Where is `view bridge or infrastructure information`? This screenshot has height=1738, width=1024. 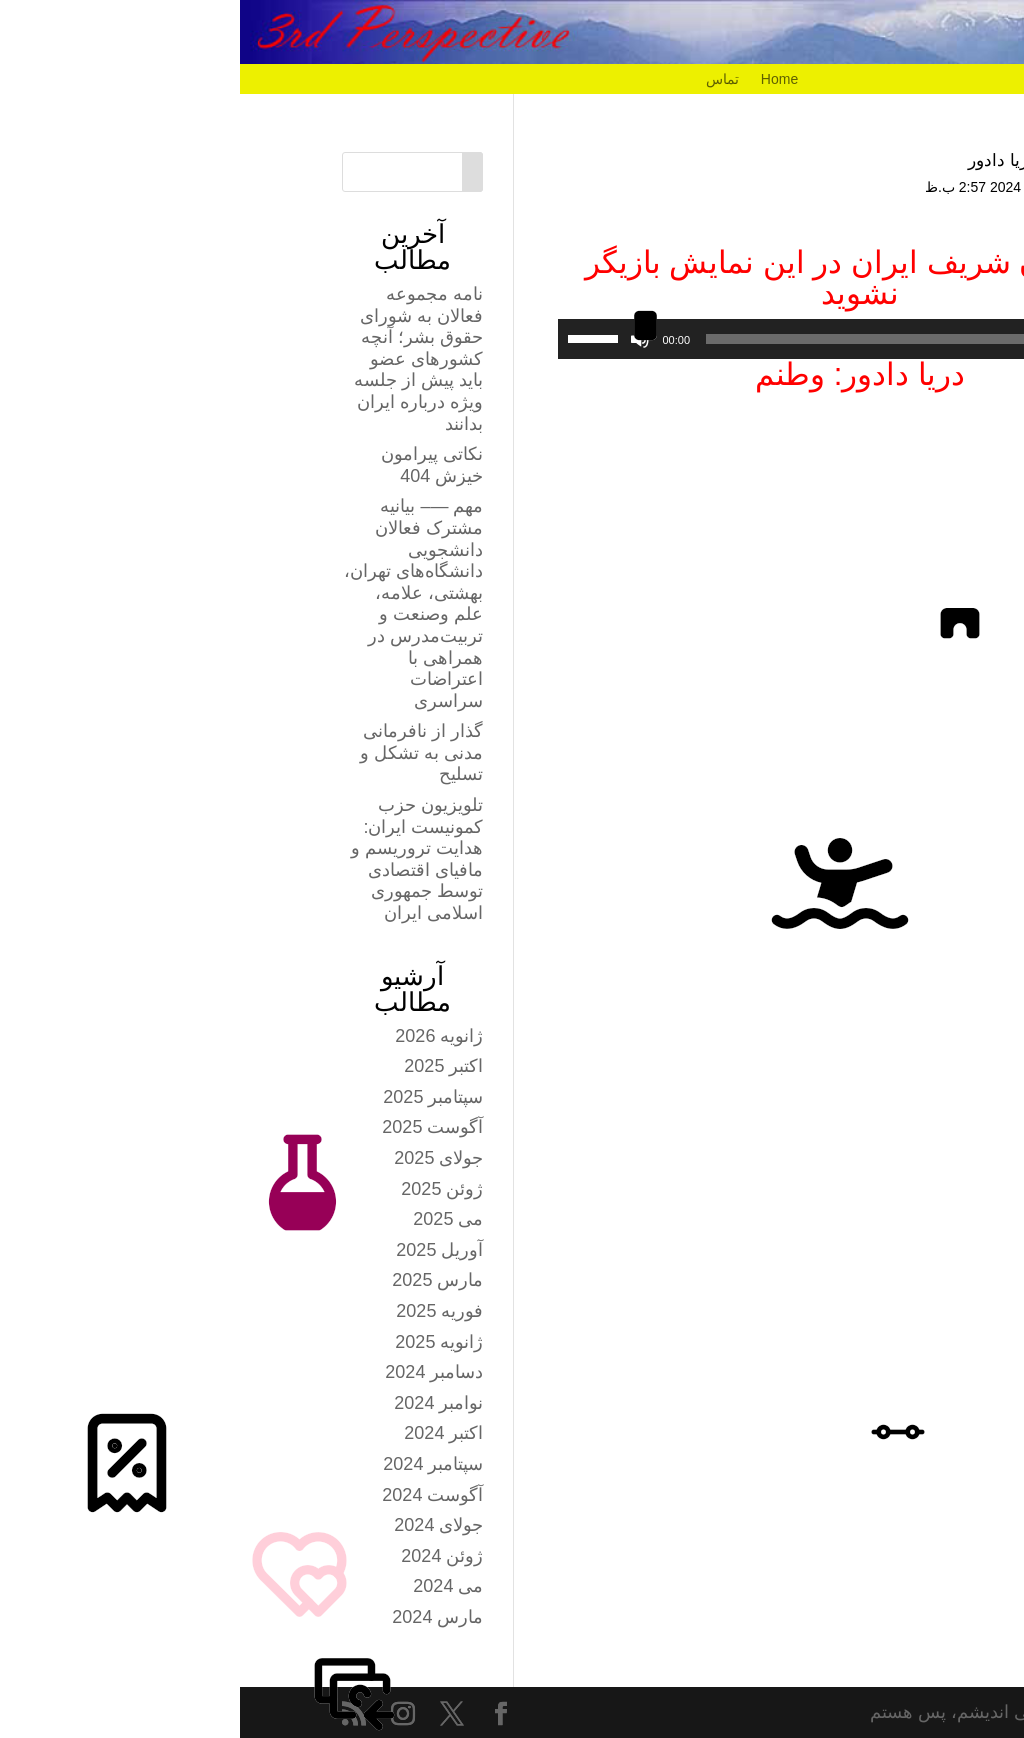
view bridge or infrastructure information is located at coordinates (960, 621).